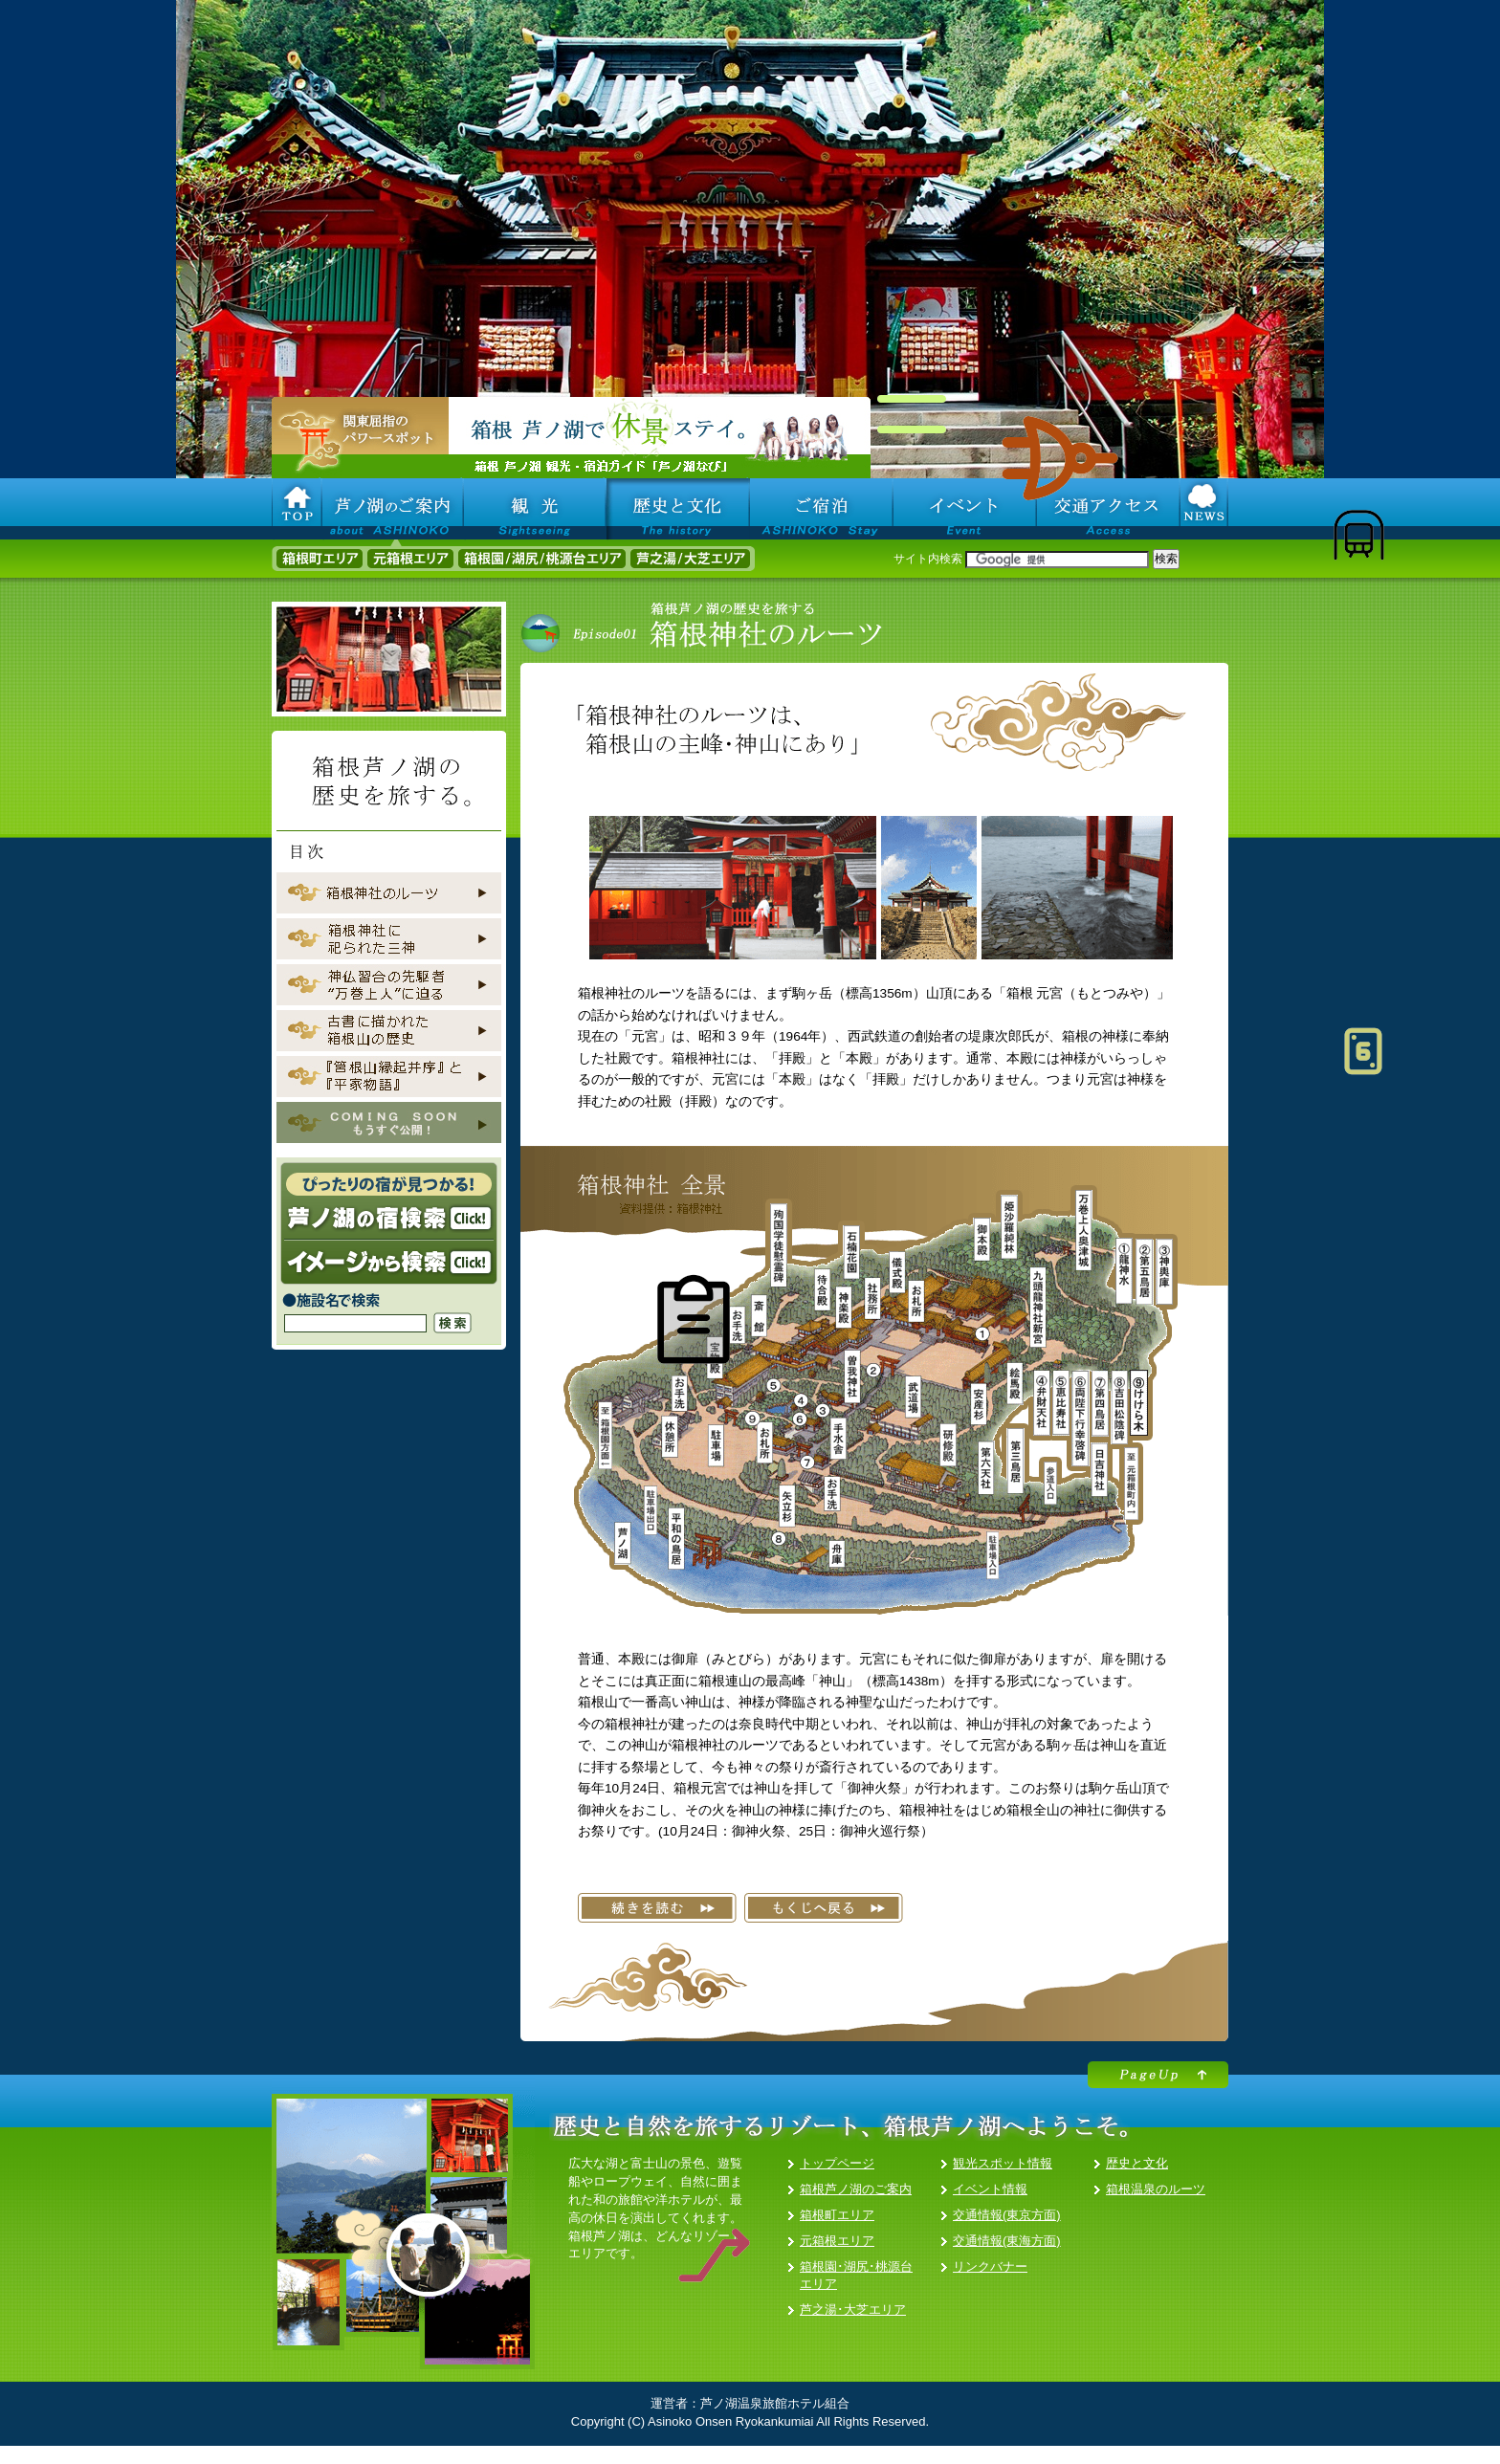 Image resolution: width=1500 pixels, height=2464 pixels. Describe the element at coordinates (714, 2256) in the screenshot. I see `view upward trend or growth` at that location.